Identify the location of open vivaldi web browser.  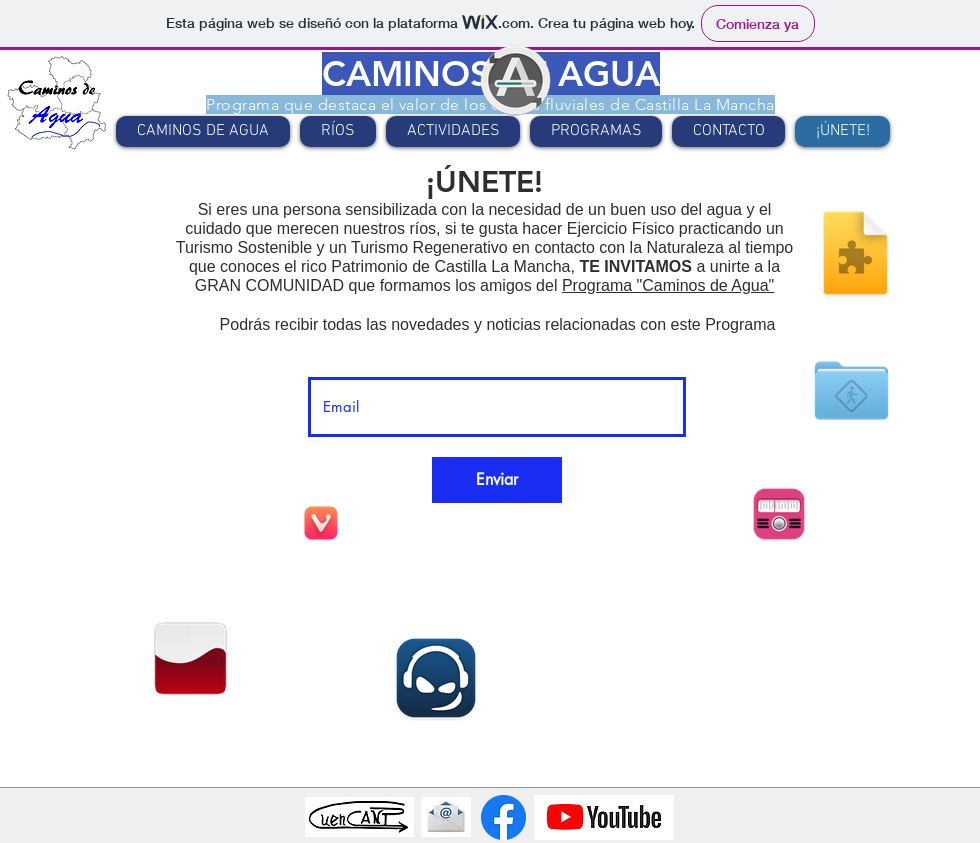
(321, 523).